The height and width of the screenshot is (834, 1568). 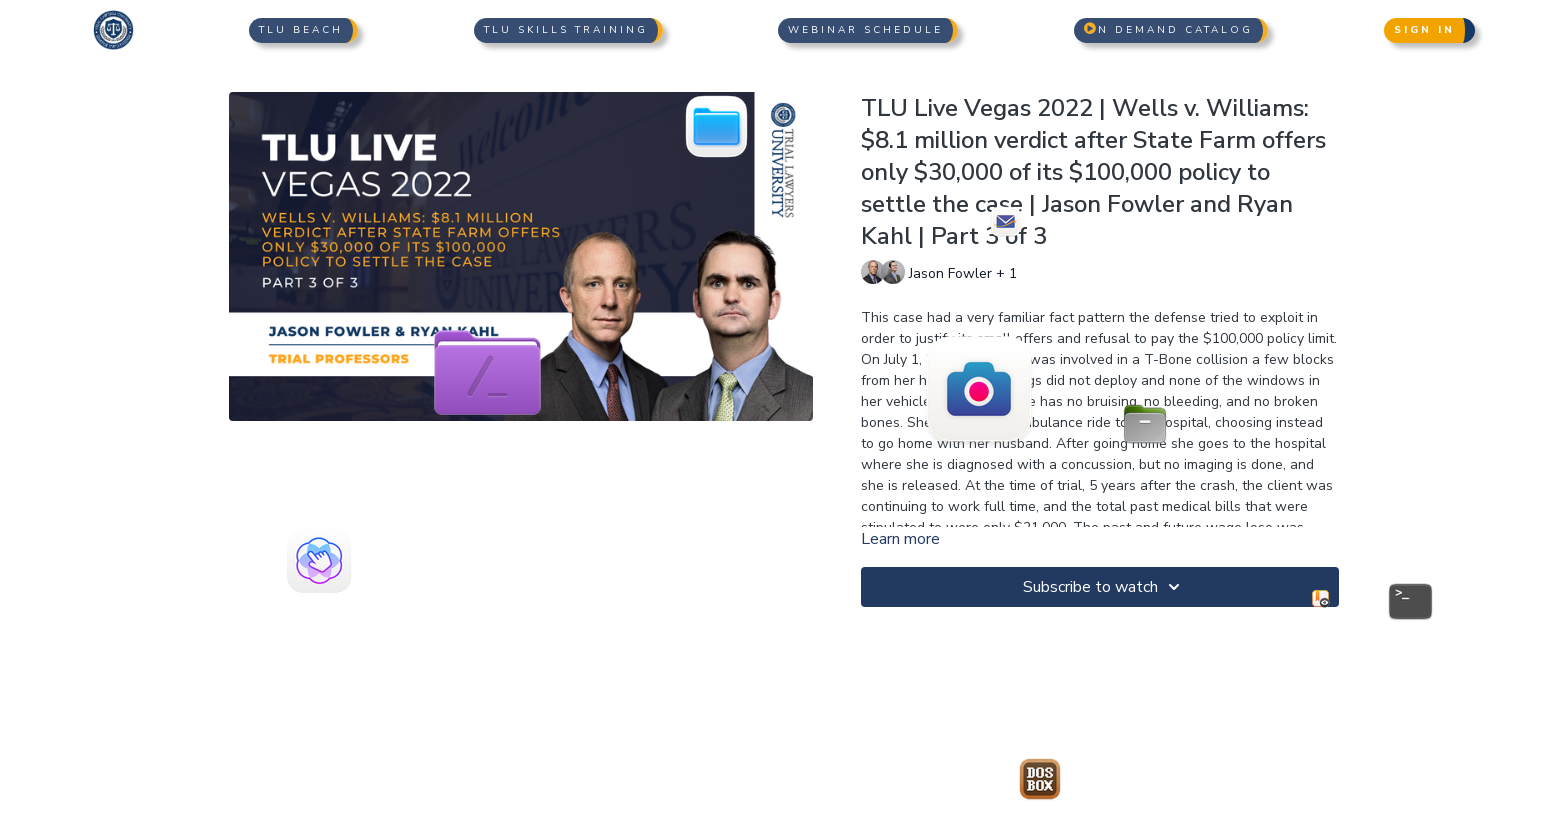 What do you see at coordinates (1040, 779) in the screenshot?
I see `launch DOSBox emulator` at bounding box center [1040, 779].